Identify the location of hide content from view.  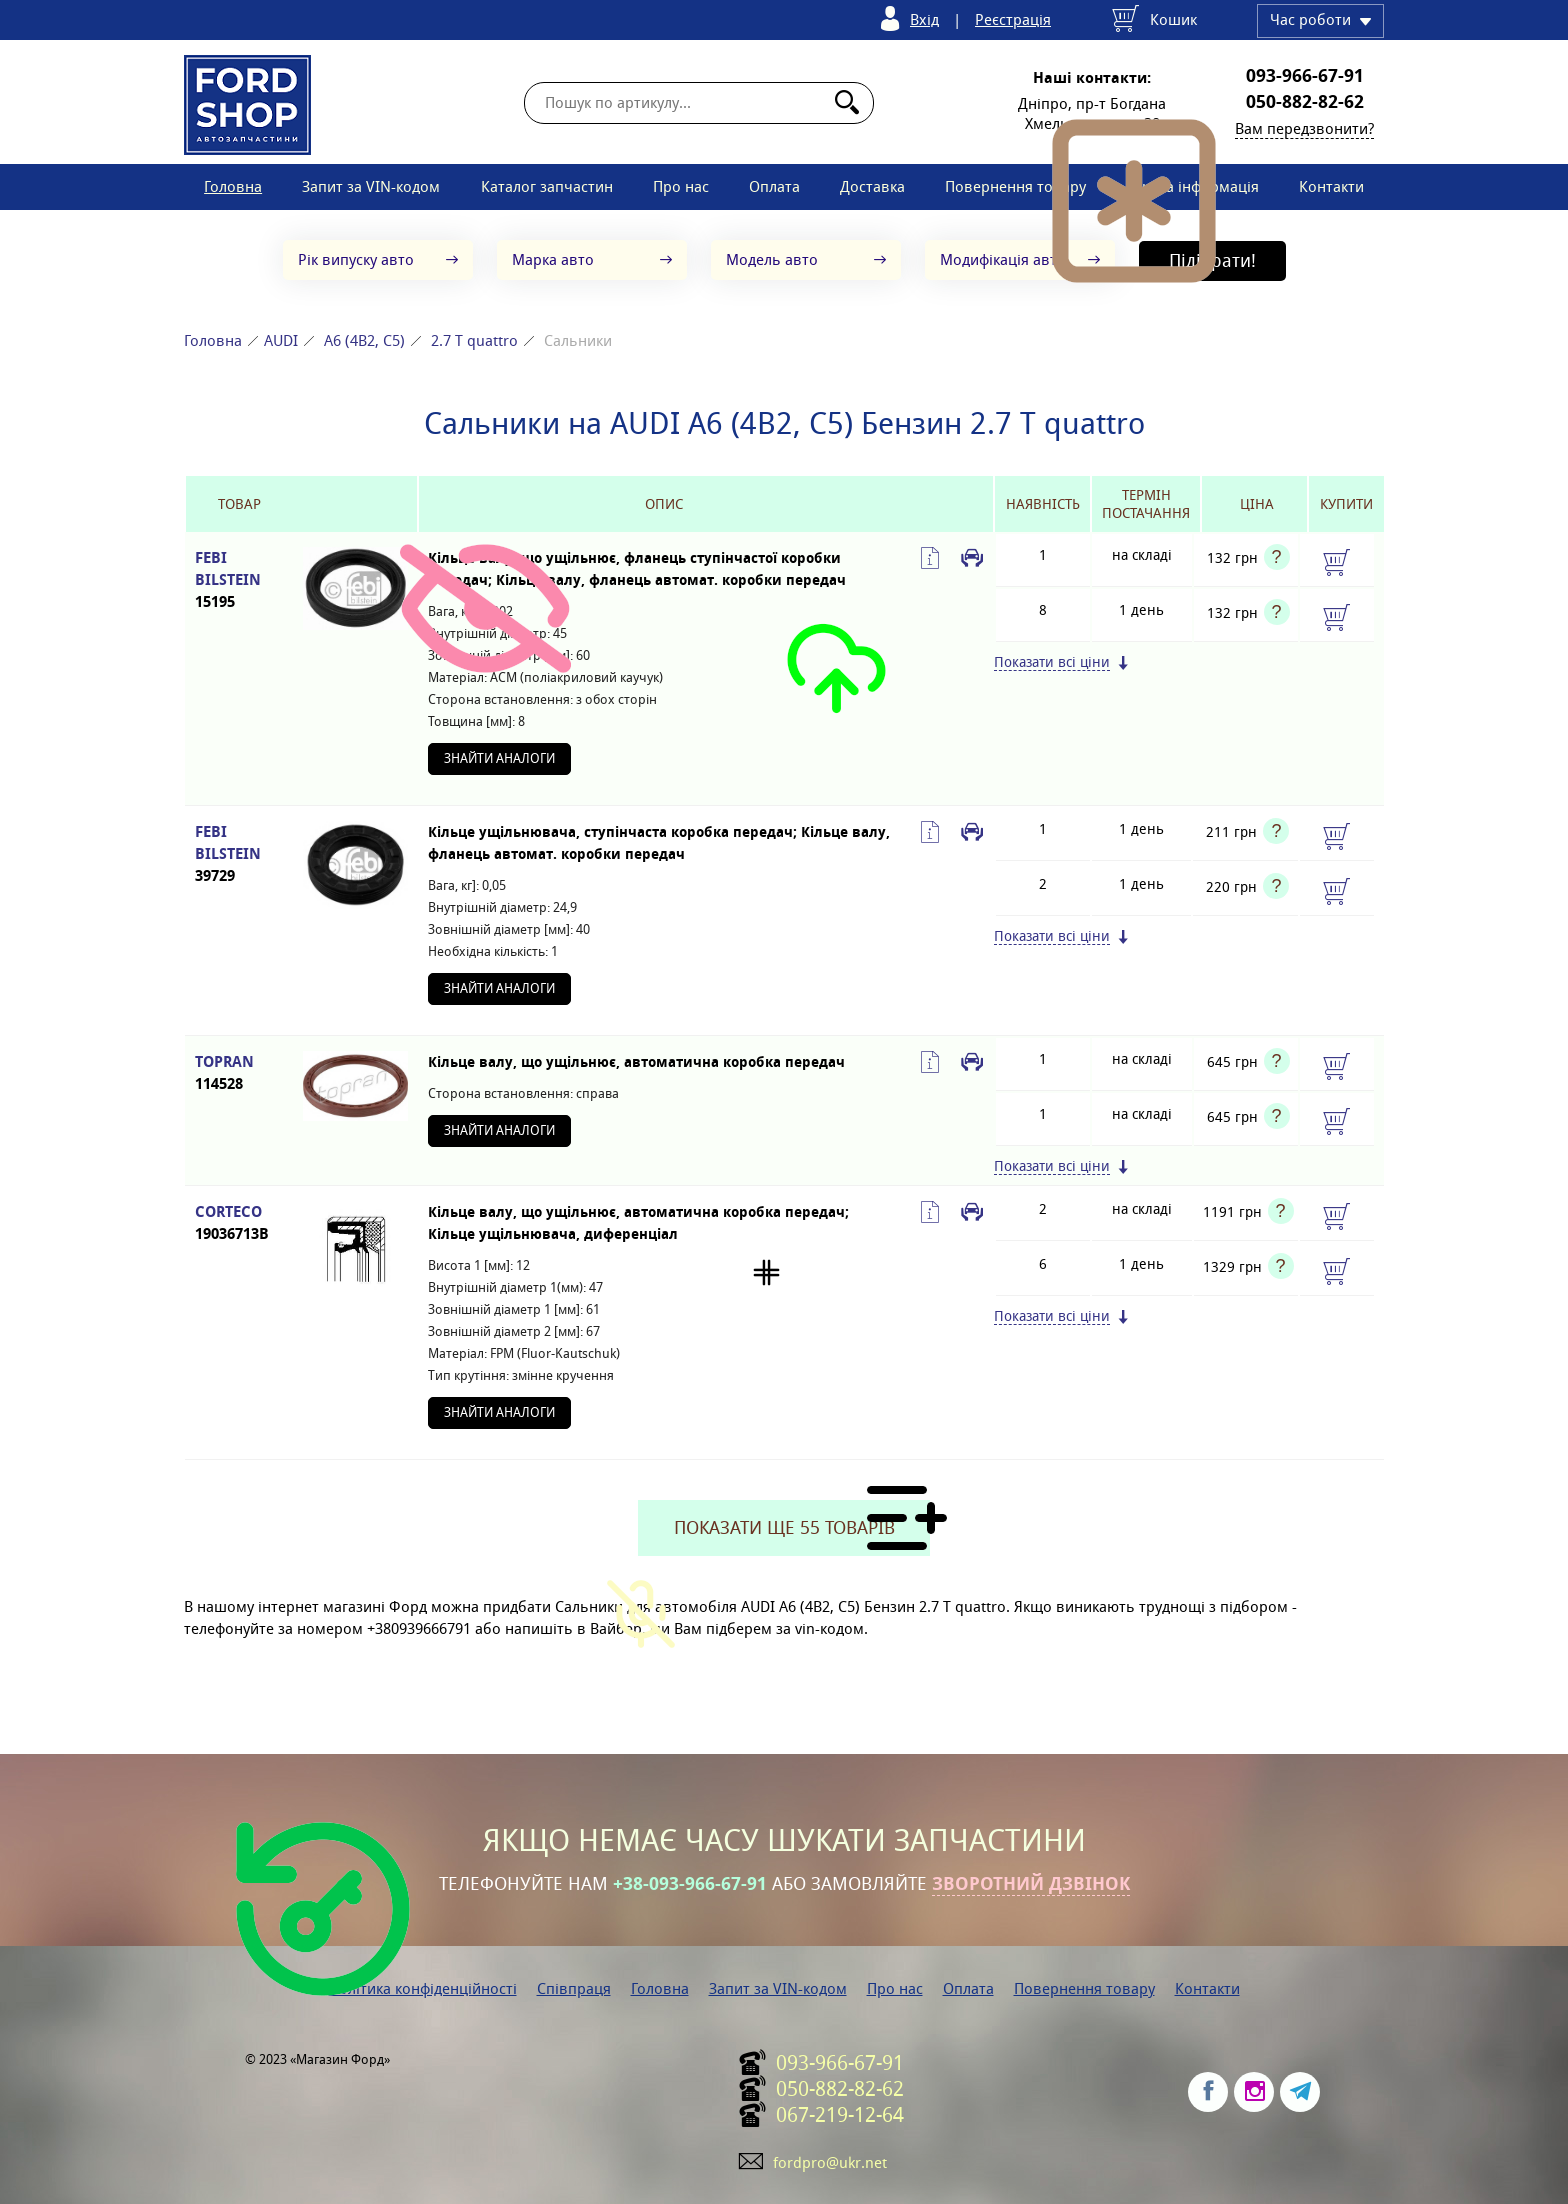
(485, 608).